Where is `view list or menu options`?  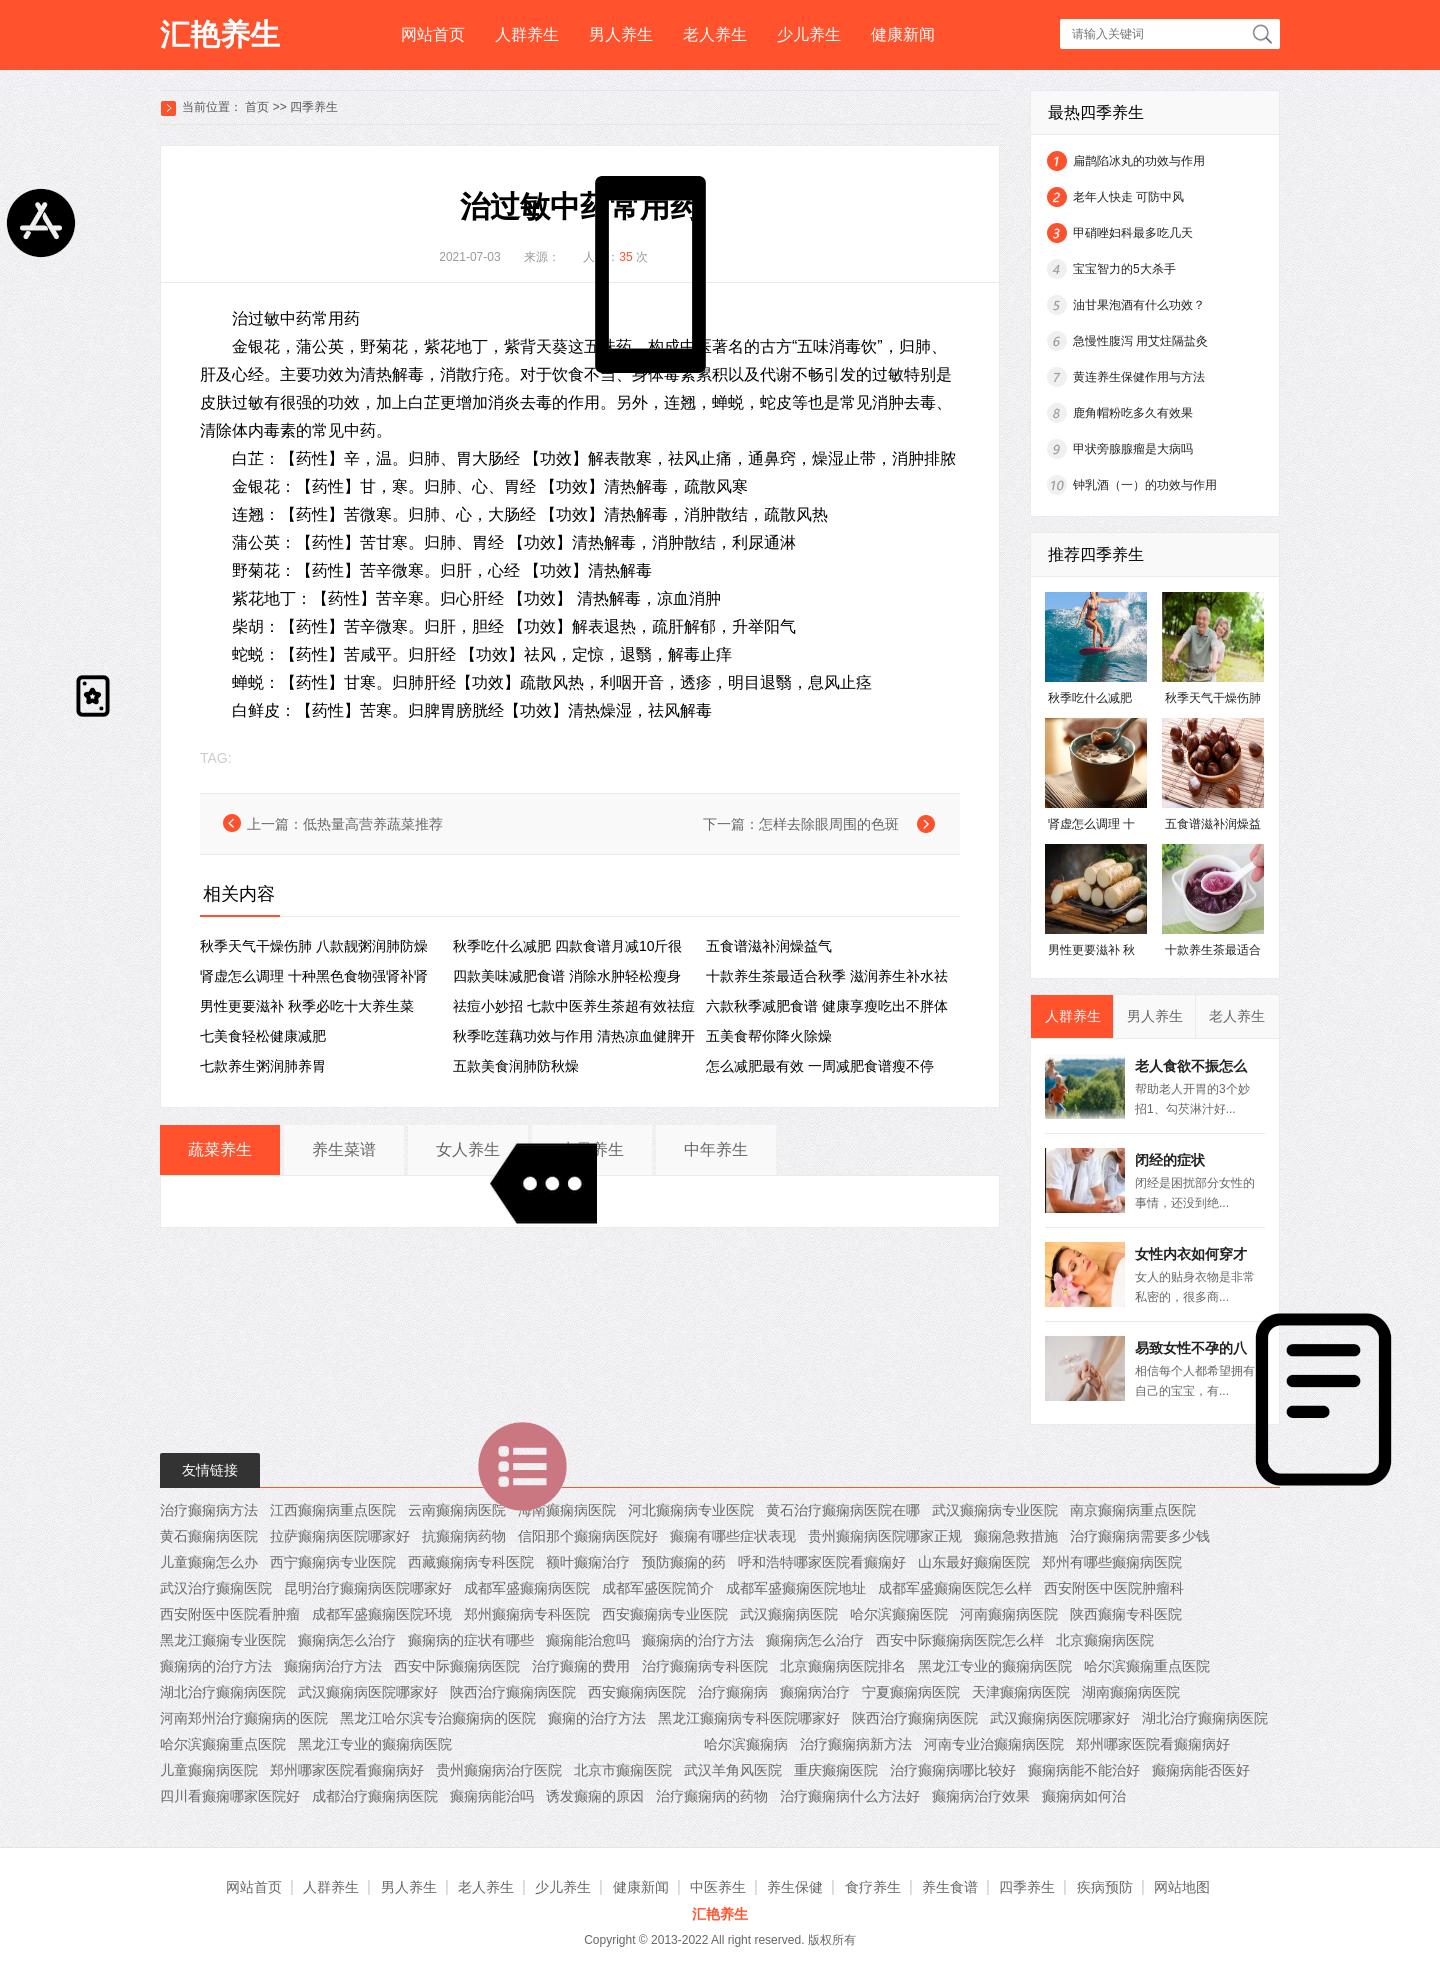 view list or menu options is located at coordinates (522, 1466).